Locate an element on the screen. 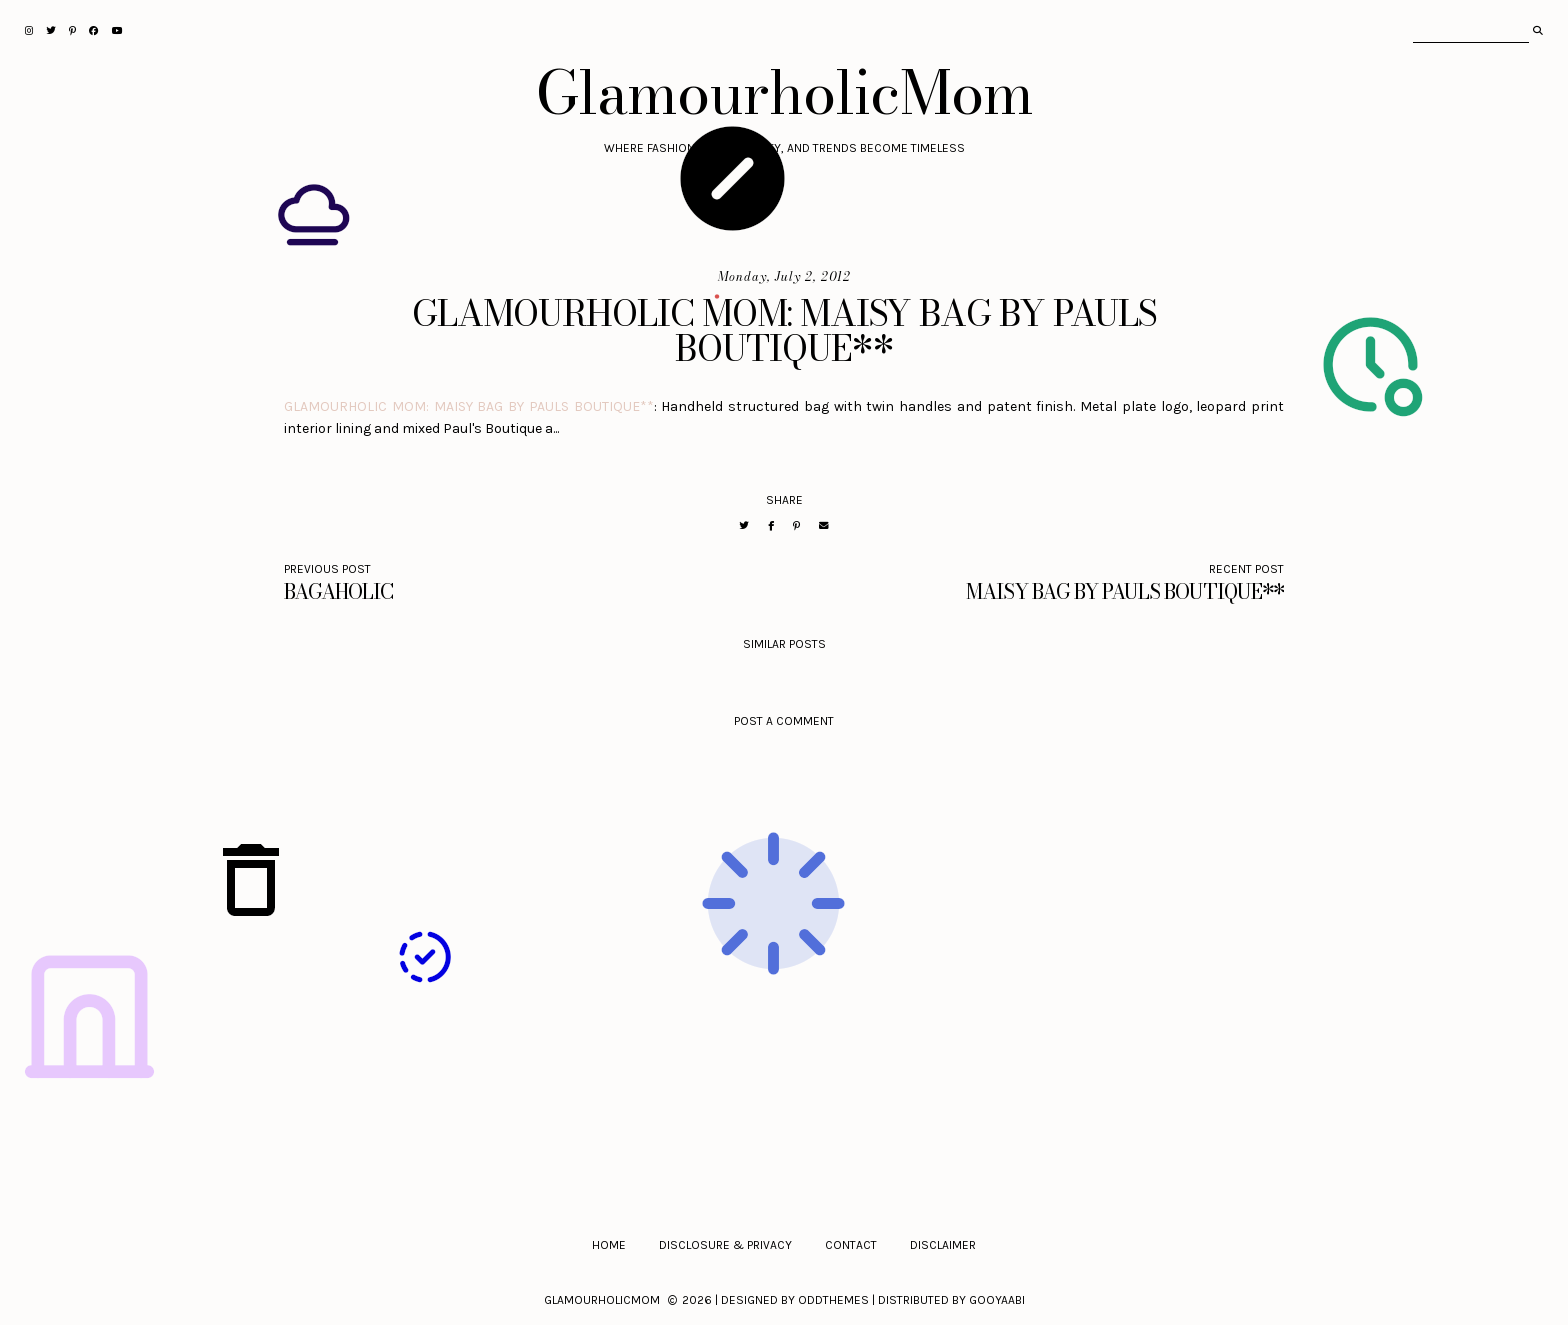  delete selected item is located at coordinates (251, 880).